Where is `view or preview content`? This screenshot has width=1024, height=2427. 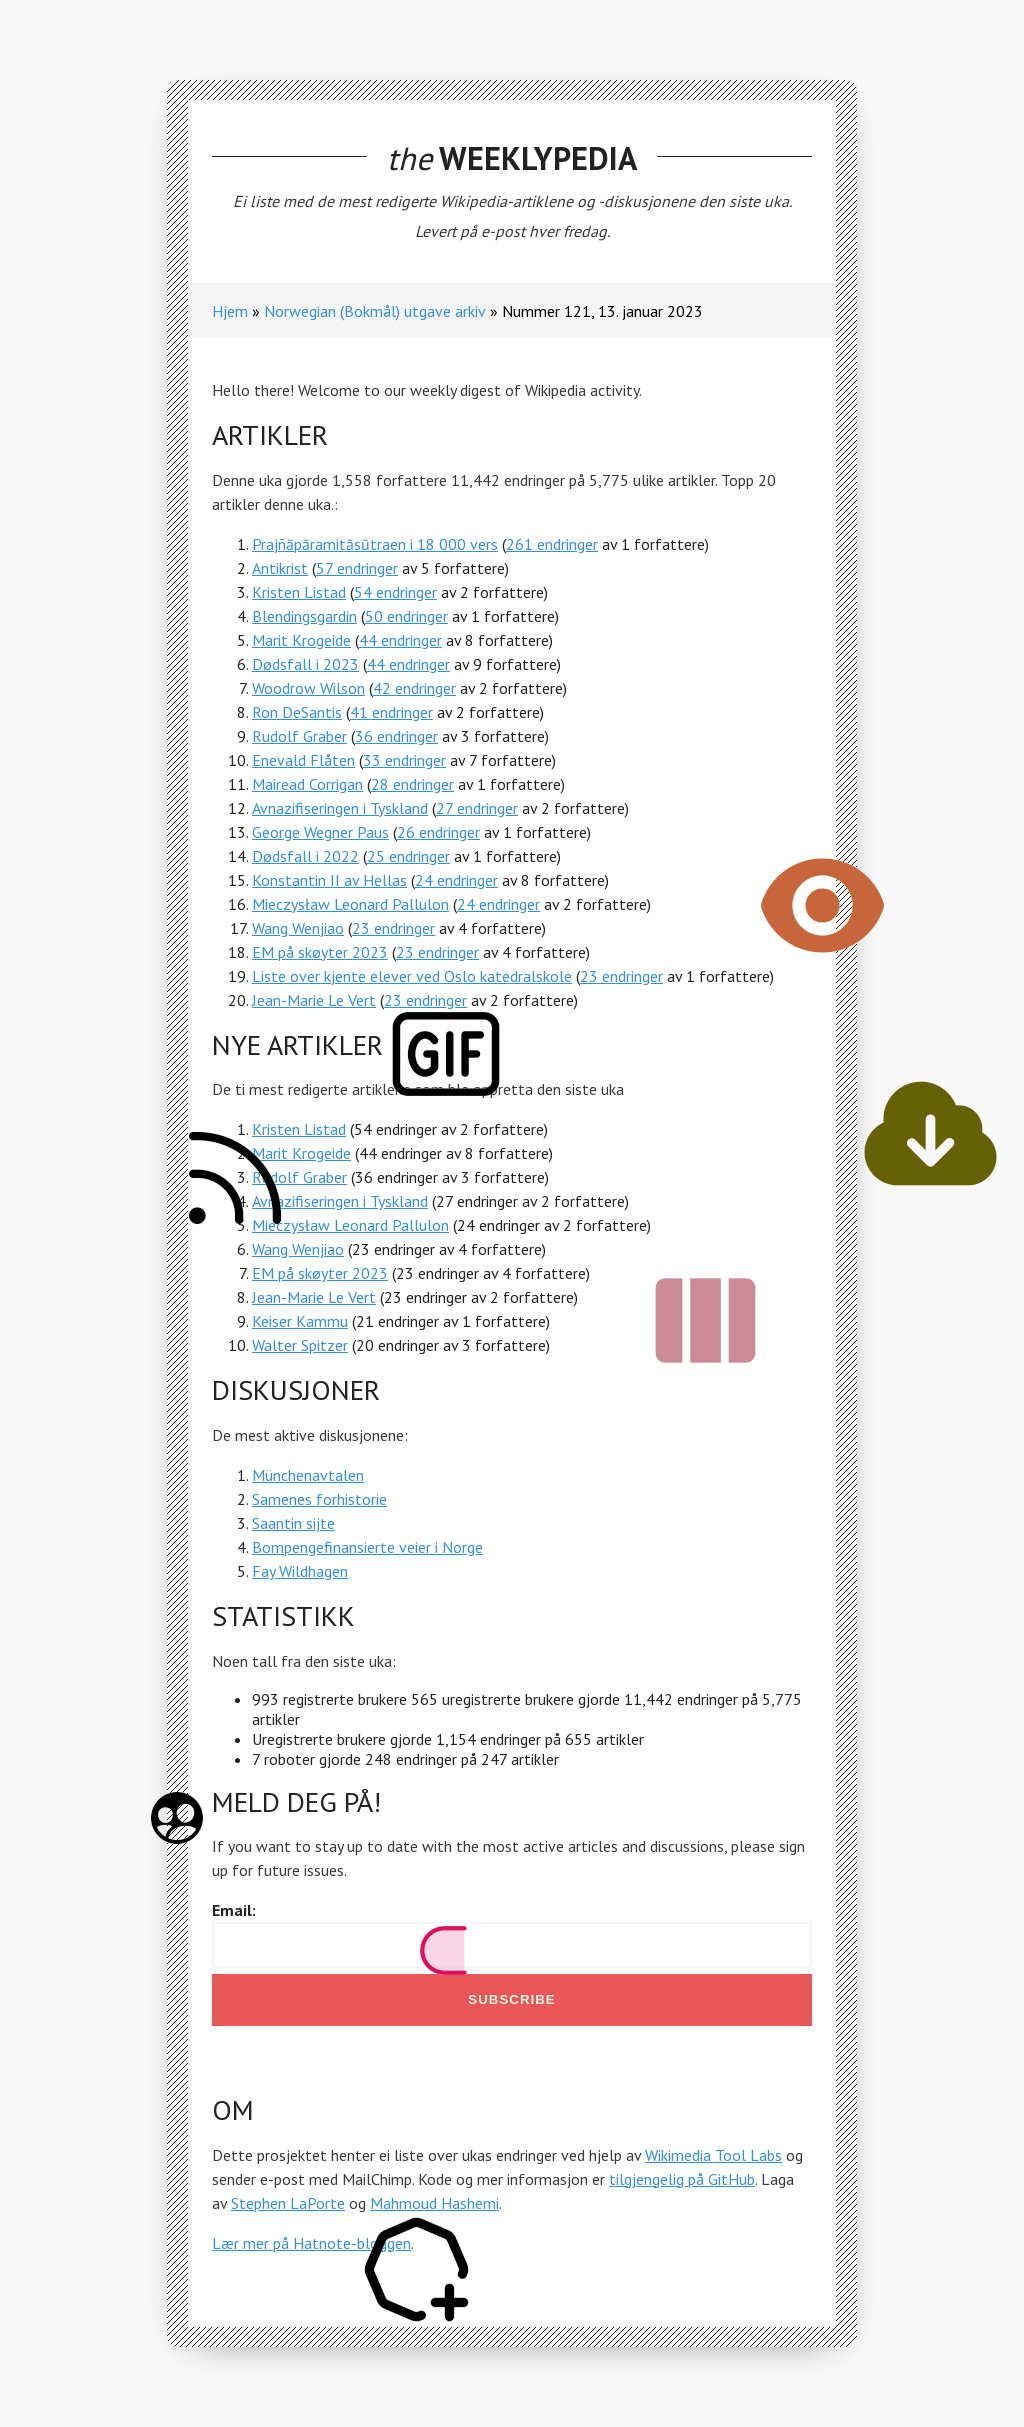
view or preview content is located at coordinates (822, 905).